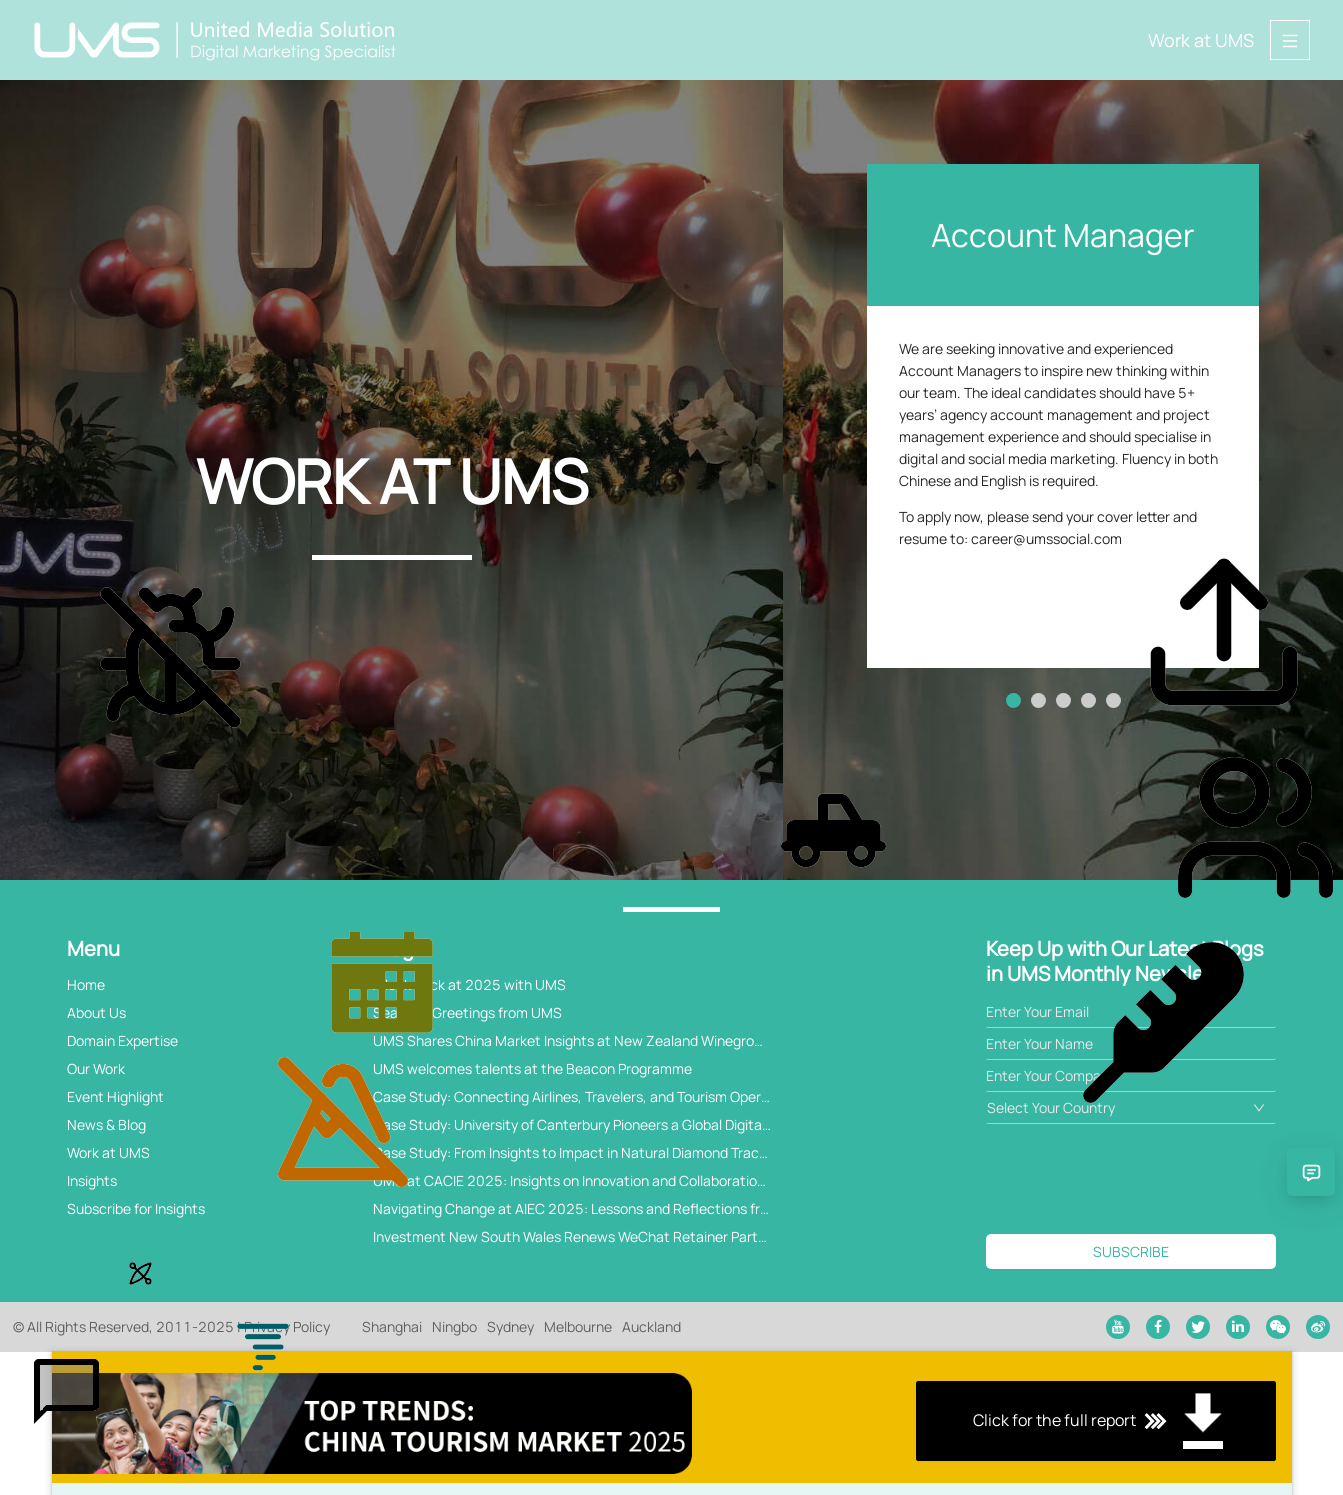 The width and height of the screenshot is (1343, 1495). What do you see at coordinates (343, 1122) in the screenshot?
I see `image unavailable or cannot be displayed` at bounding box center [343, 1122].